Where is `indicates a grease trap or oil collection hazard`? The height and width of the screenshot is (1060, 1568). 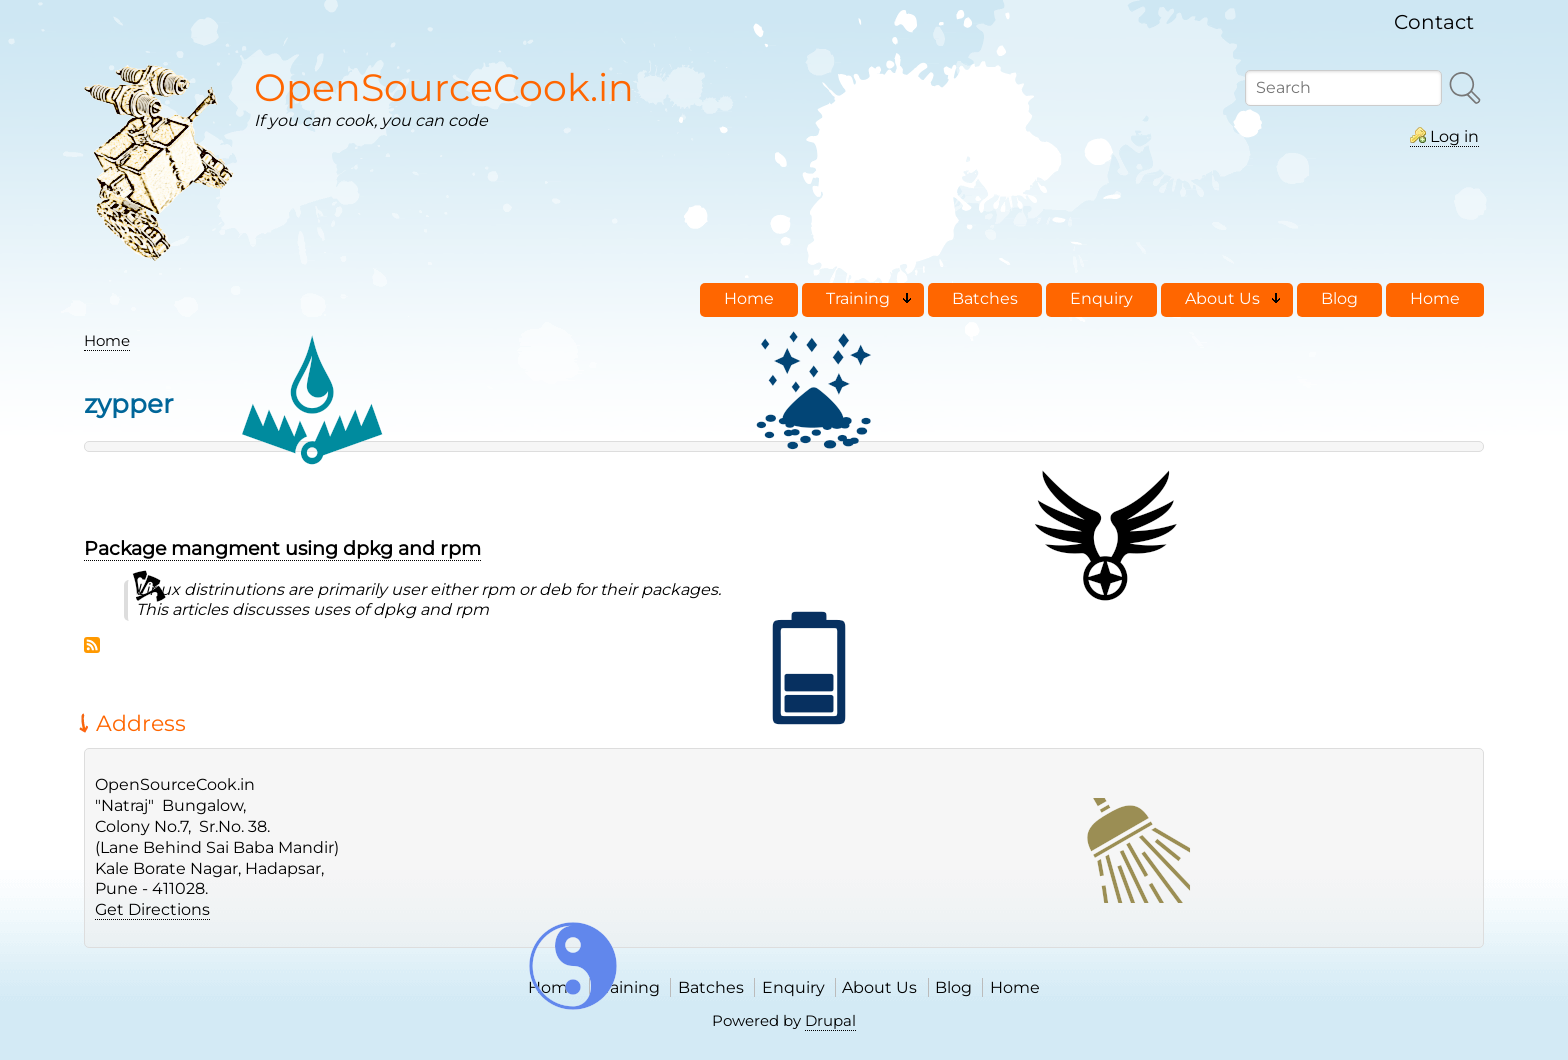 indicates a grease trap or oil collection hazard is located at coordinates (312, 405).